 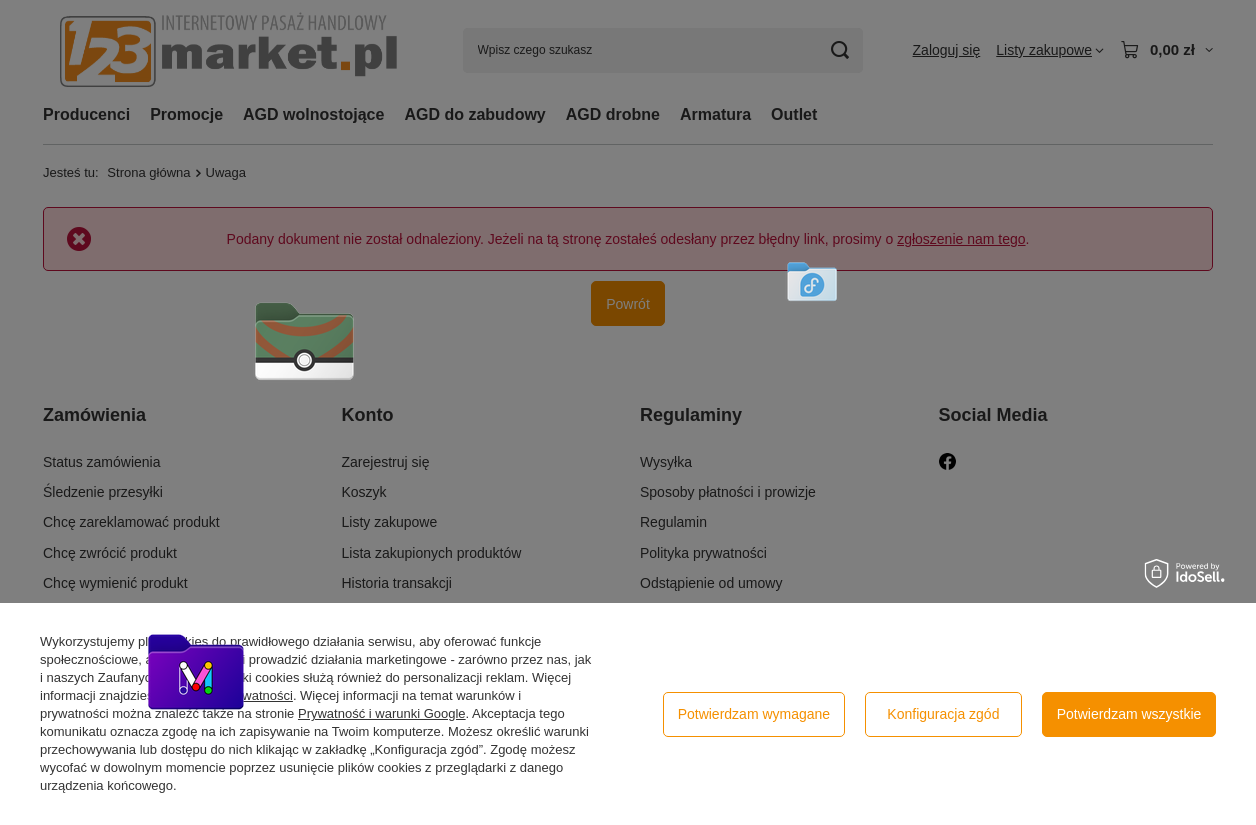 What do you see at coordinates (304, 344) in the screenshot?
I see `folder for pokémon nest ball related content` at bounding box center [304, 344].